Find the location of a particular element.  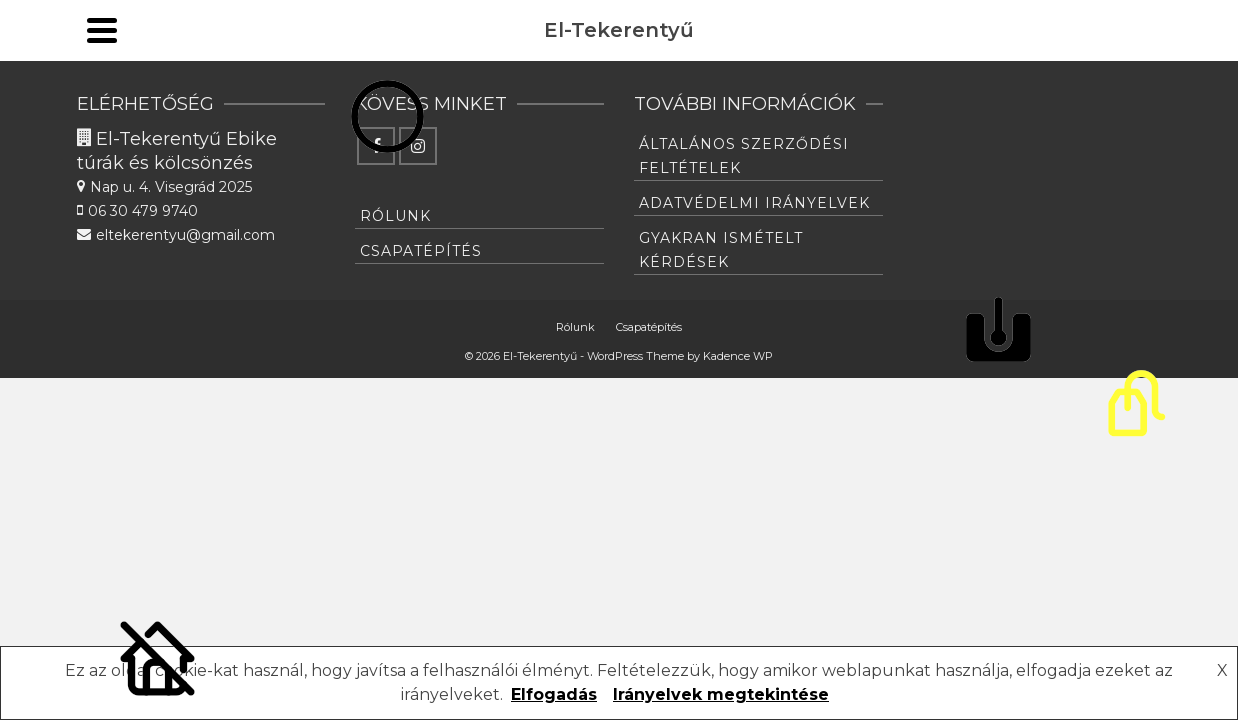

home feature is currently disabled is located at coordinates (157, 658).